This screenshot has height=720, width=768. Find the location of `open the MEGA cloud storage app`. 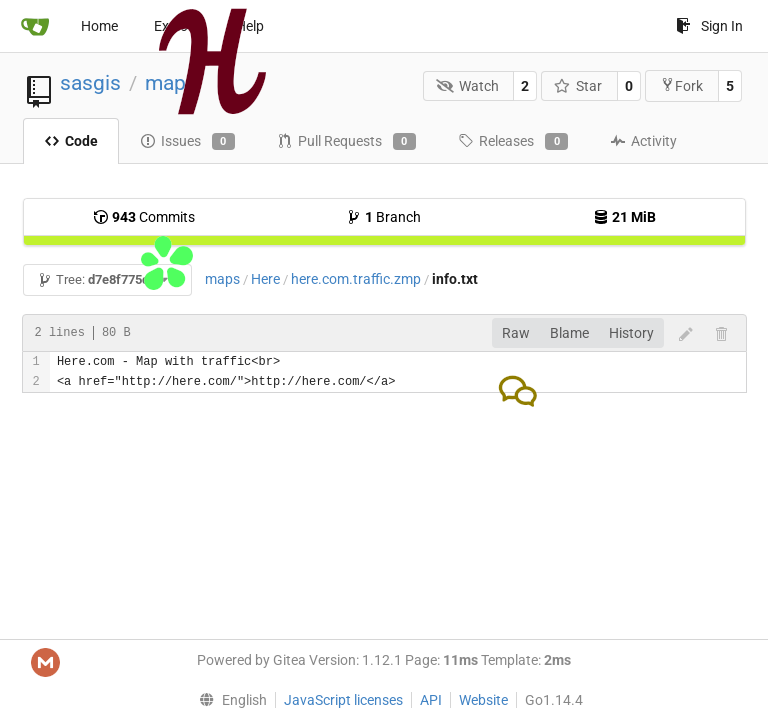

open the MEGA cloud storage app is located at coordinates (45, 662).